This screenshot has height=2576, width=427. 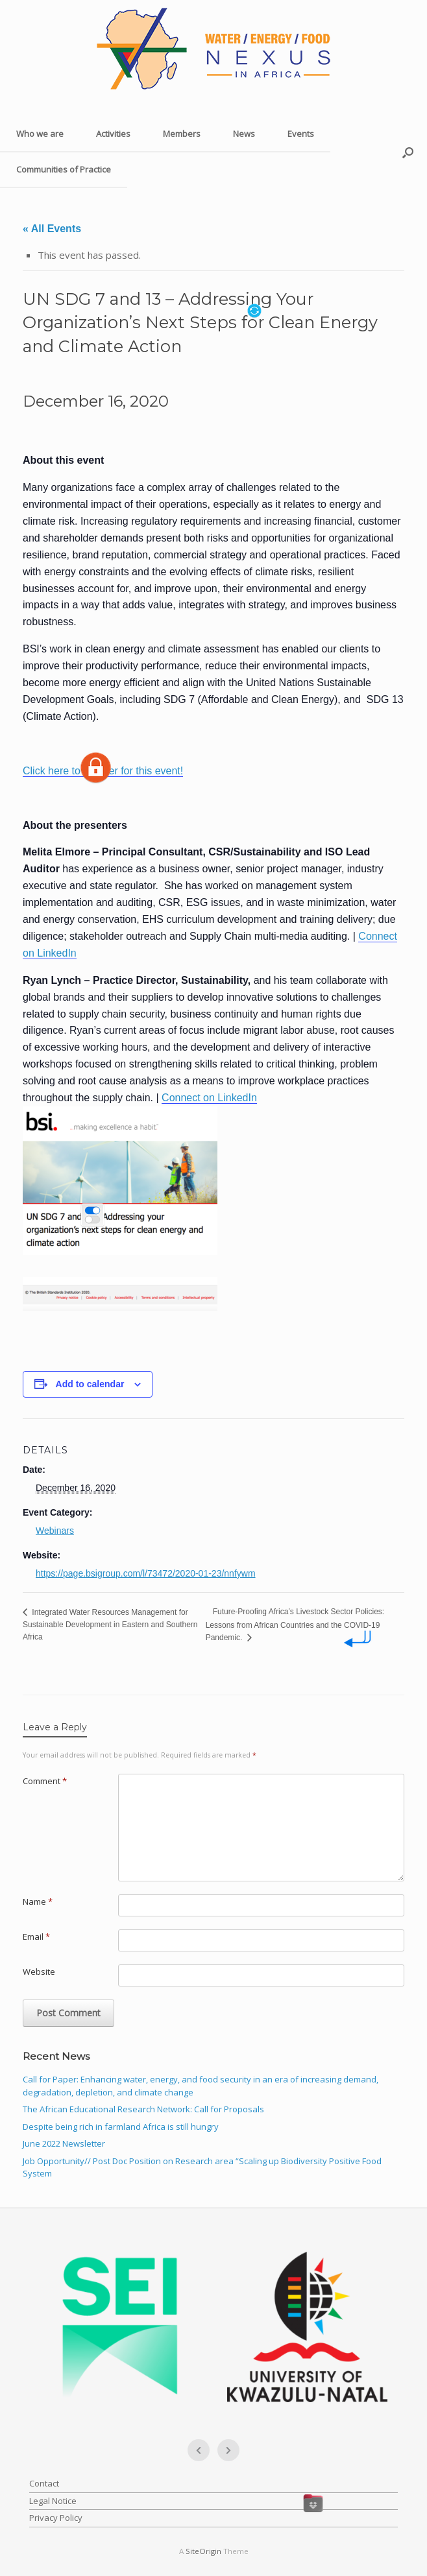 I want to click on open gnome tweaks to customize desktop settings, so click(x=92, y=1215).